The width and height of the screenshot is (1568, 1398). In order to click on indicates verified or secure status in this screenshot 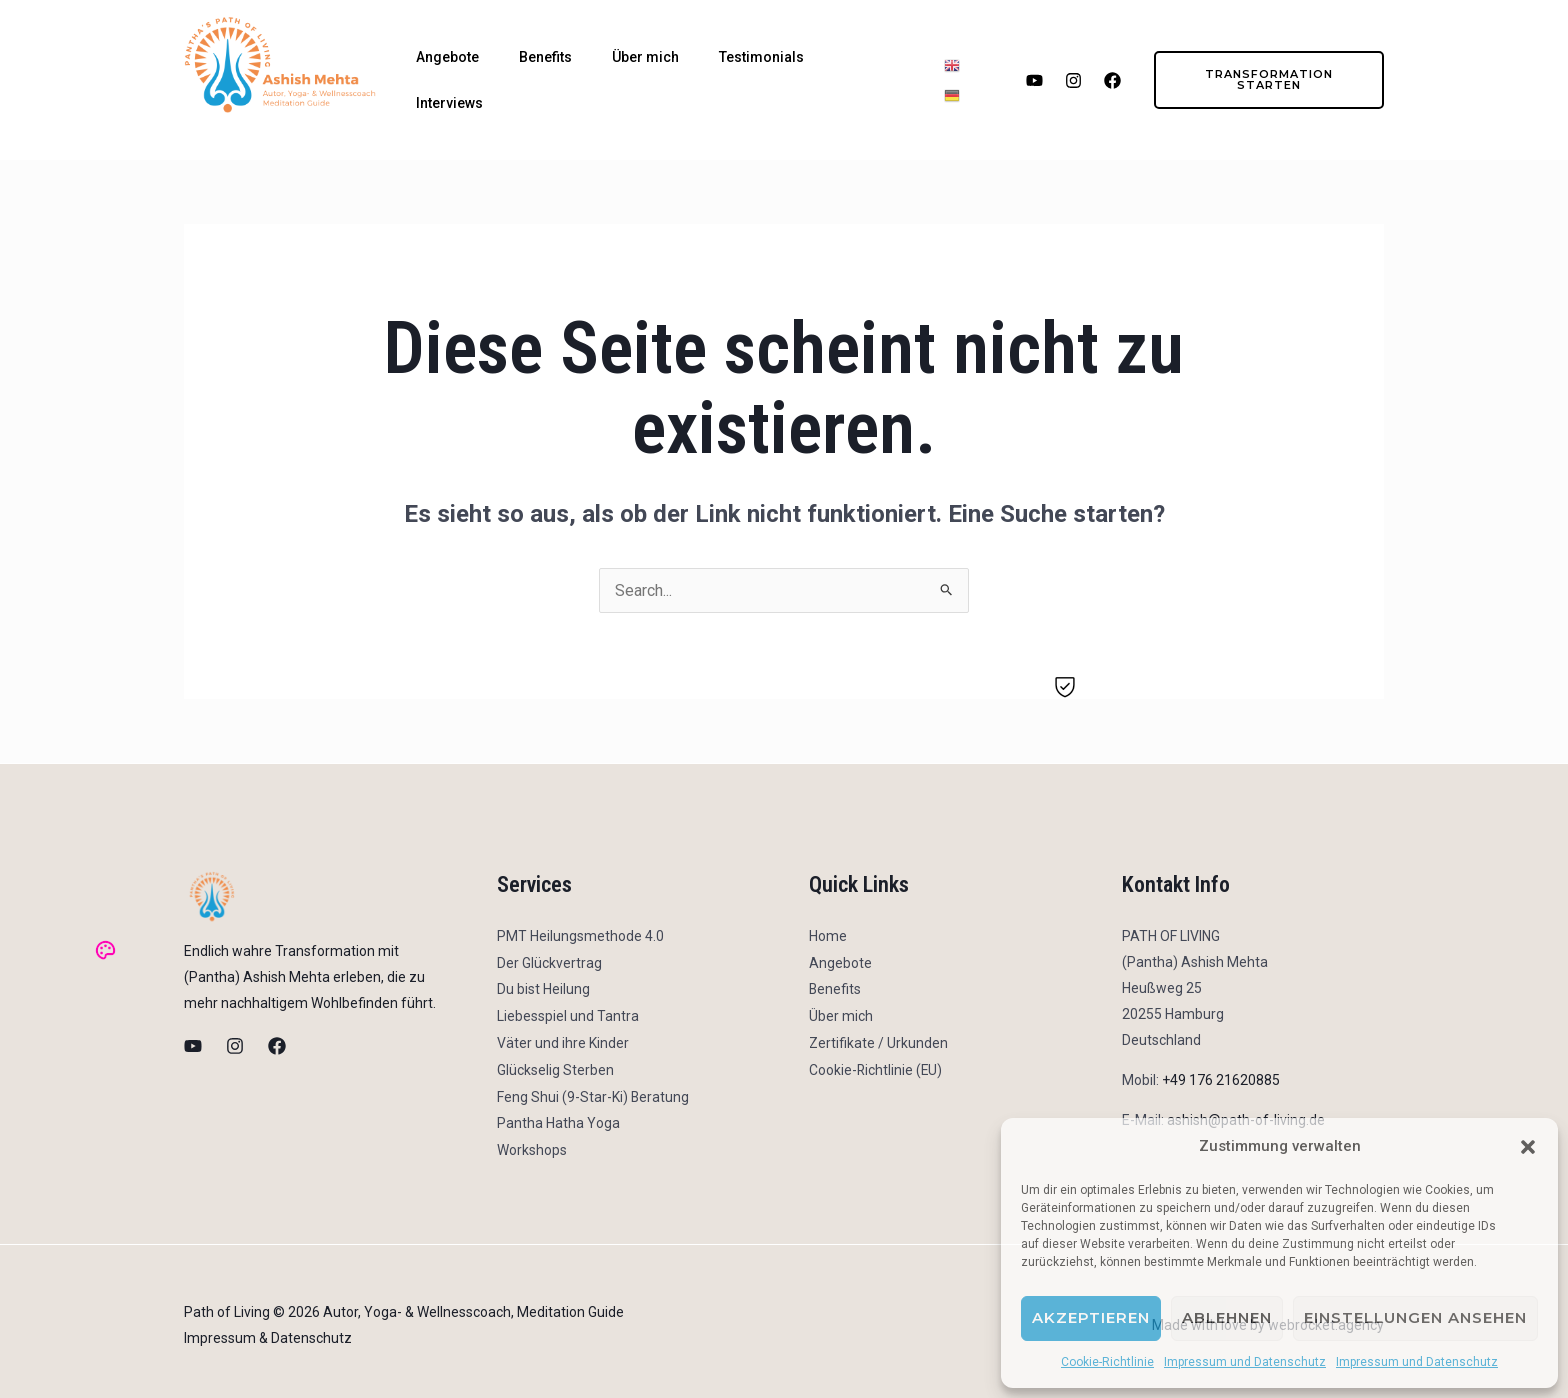, I will do `click(1065, 686)`.